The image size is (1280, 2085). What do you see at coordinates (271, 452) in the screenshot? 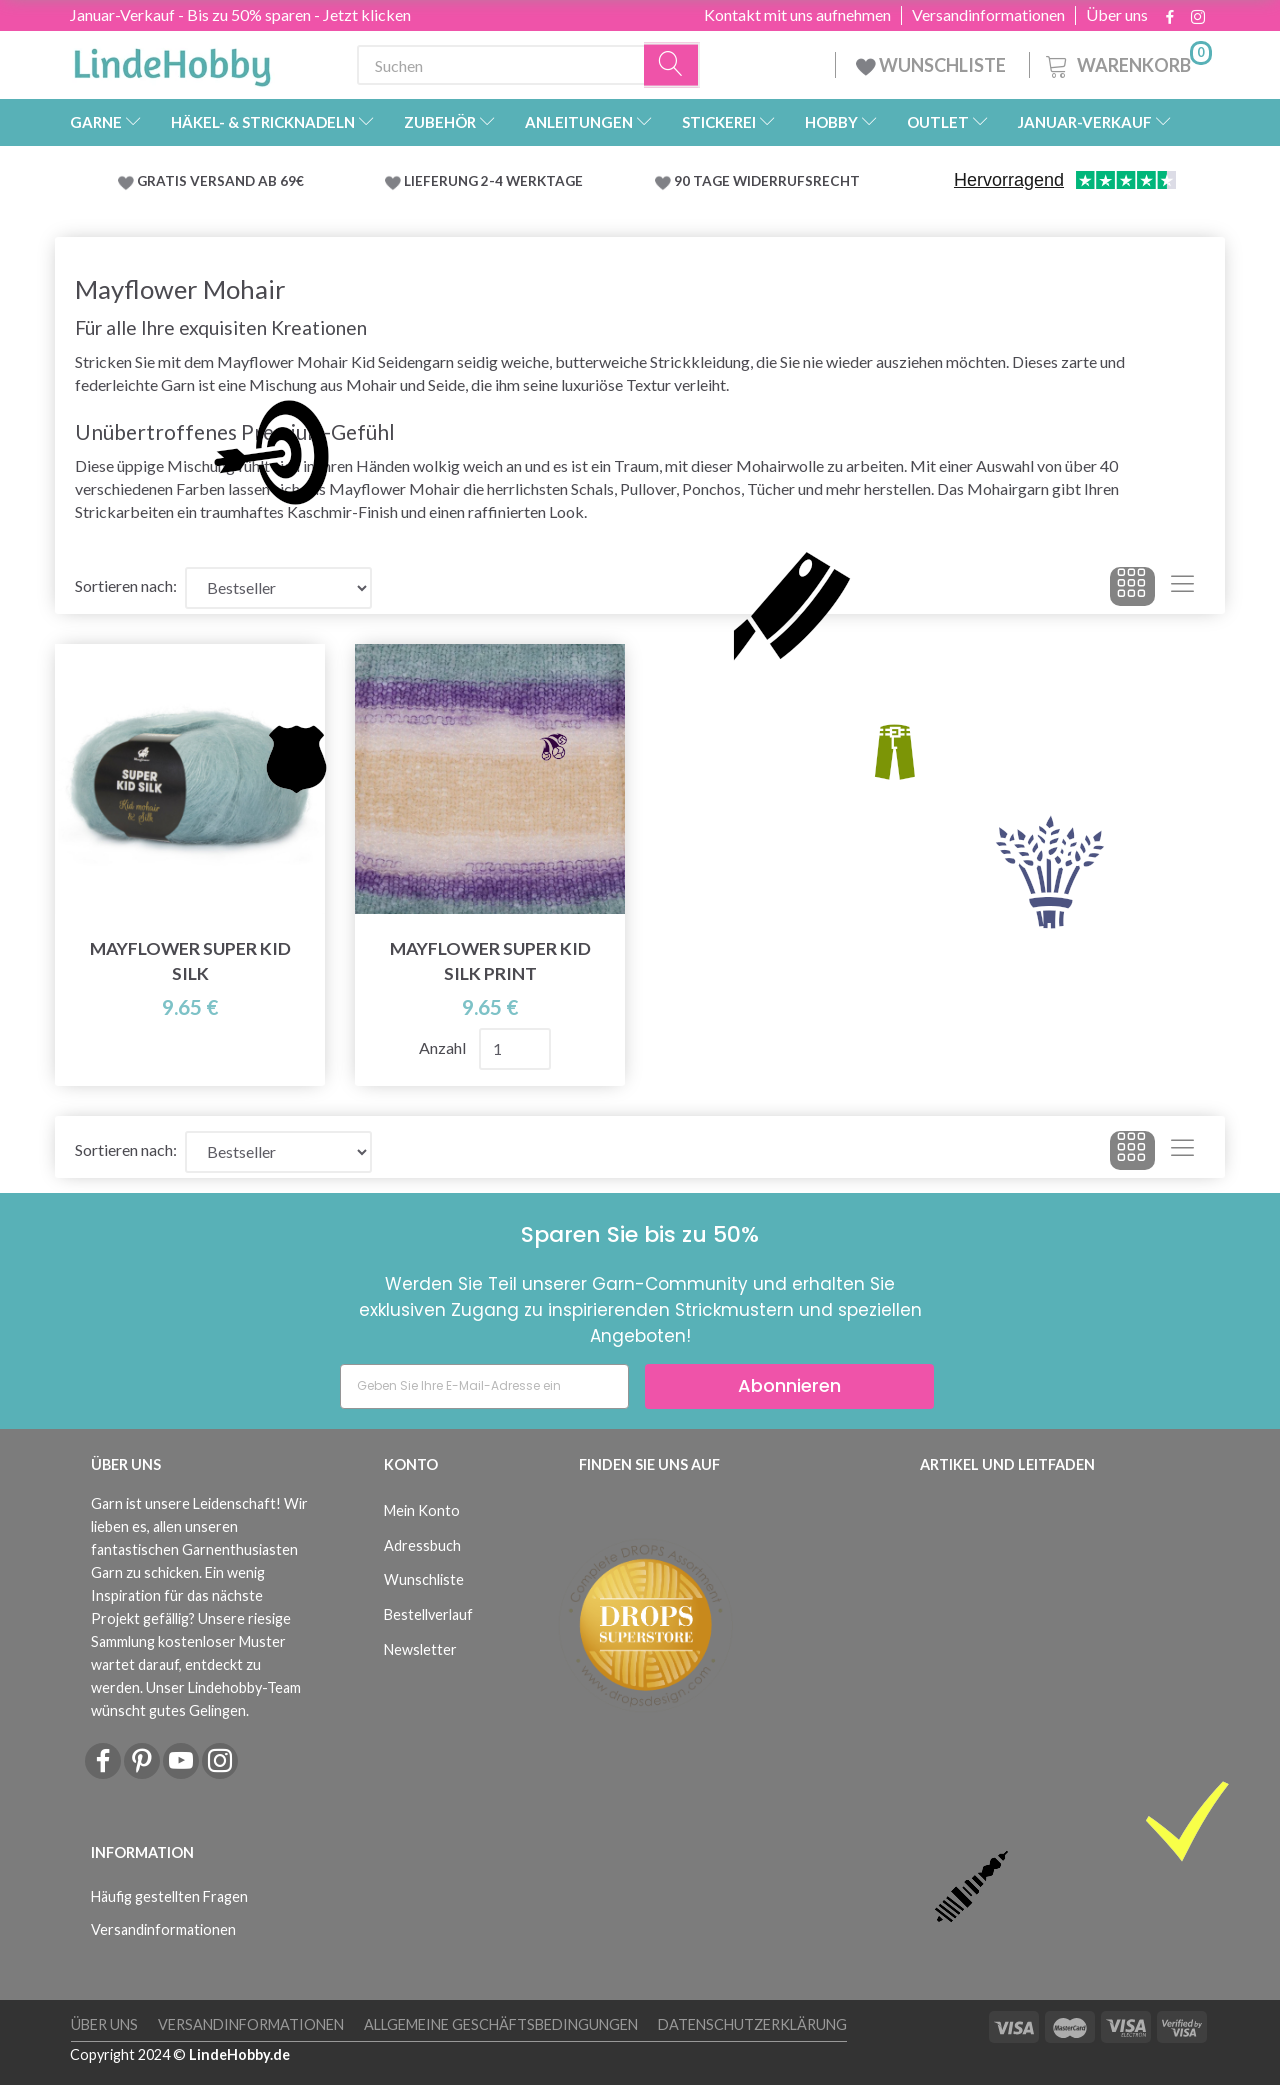
I see `set or view your goals` at bounding box center [271, 452].